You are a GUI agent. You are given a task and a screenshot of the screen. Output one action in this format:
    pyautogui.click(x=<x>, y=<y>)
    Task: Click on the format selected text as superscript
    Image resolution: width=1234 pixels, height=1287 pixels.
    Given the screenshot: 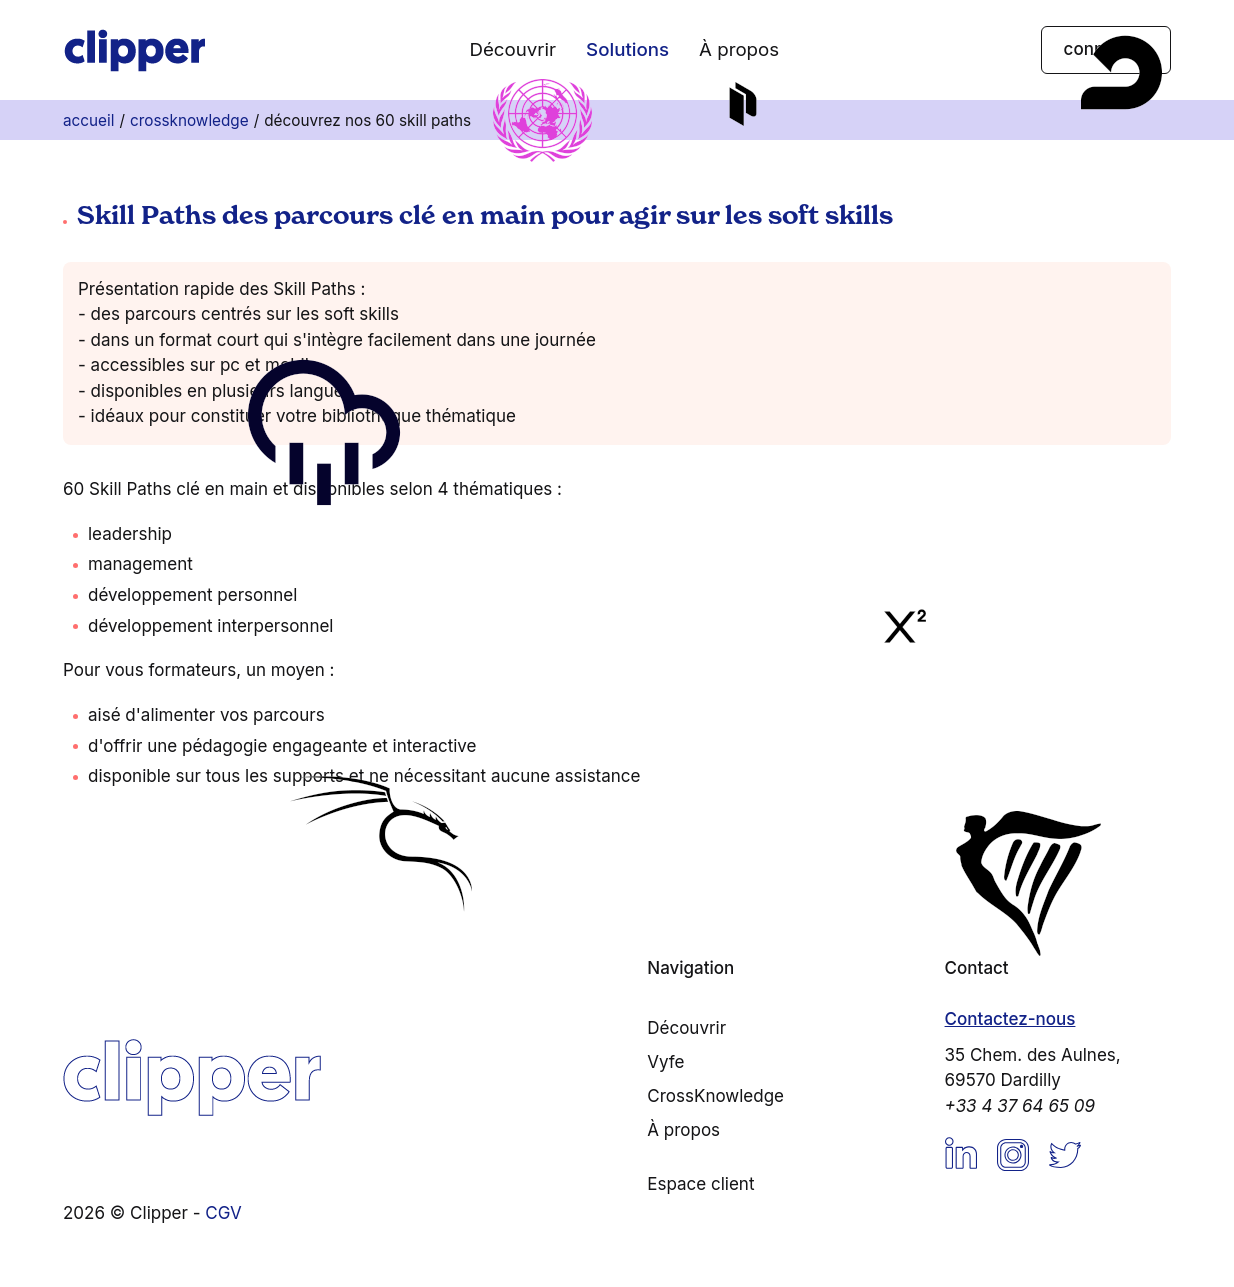 What is the action you would take?
    pyautogui.click(x=903, y=626)
    